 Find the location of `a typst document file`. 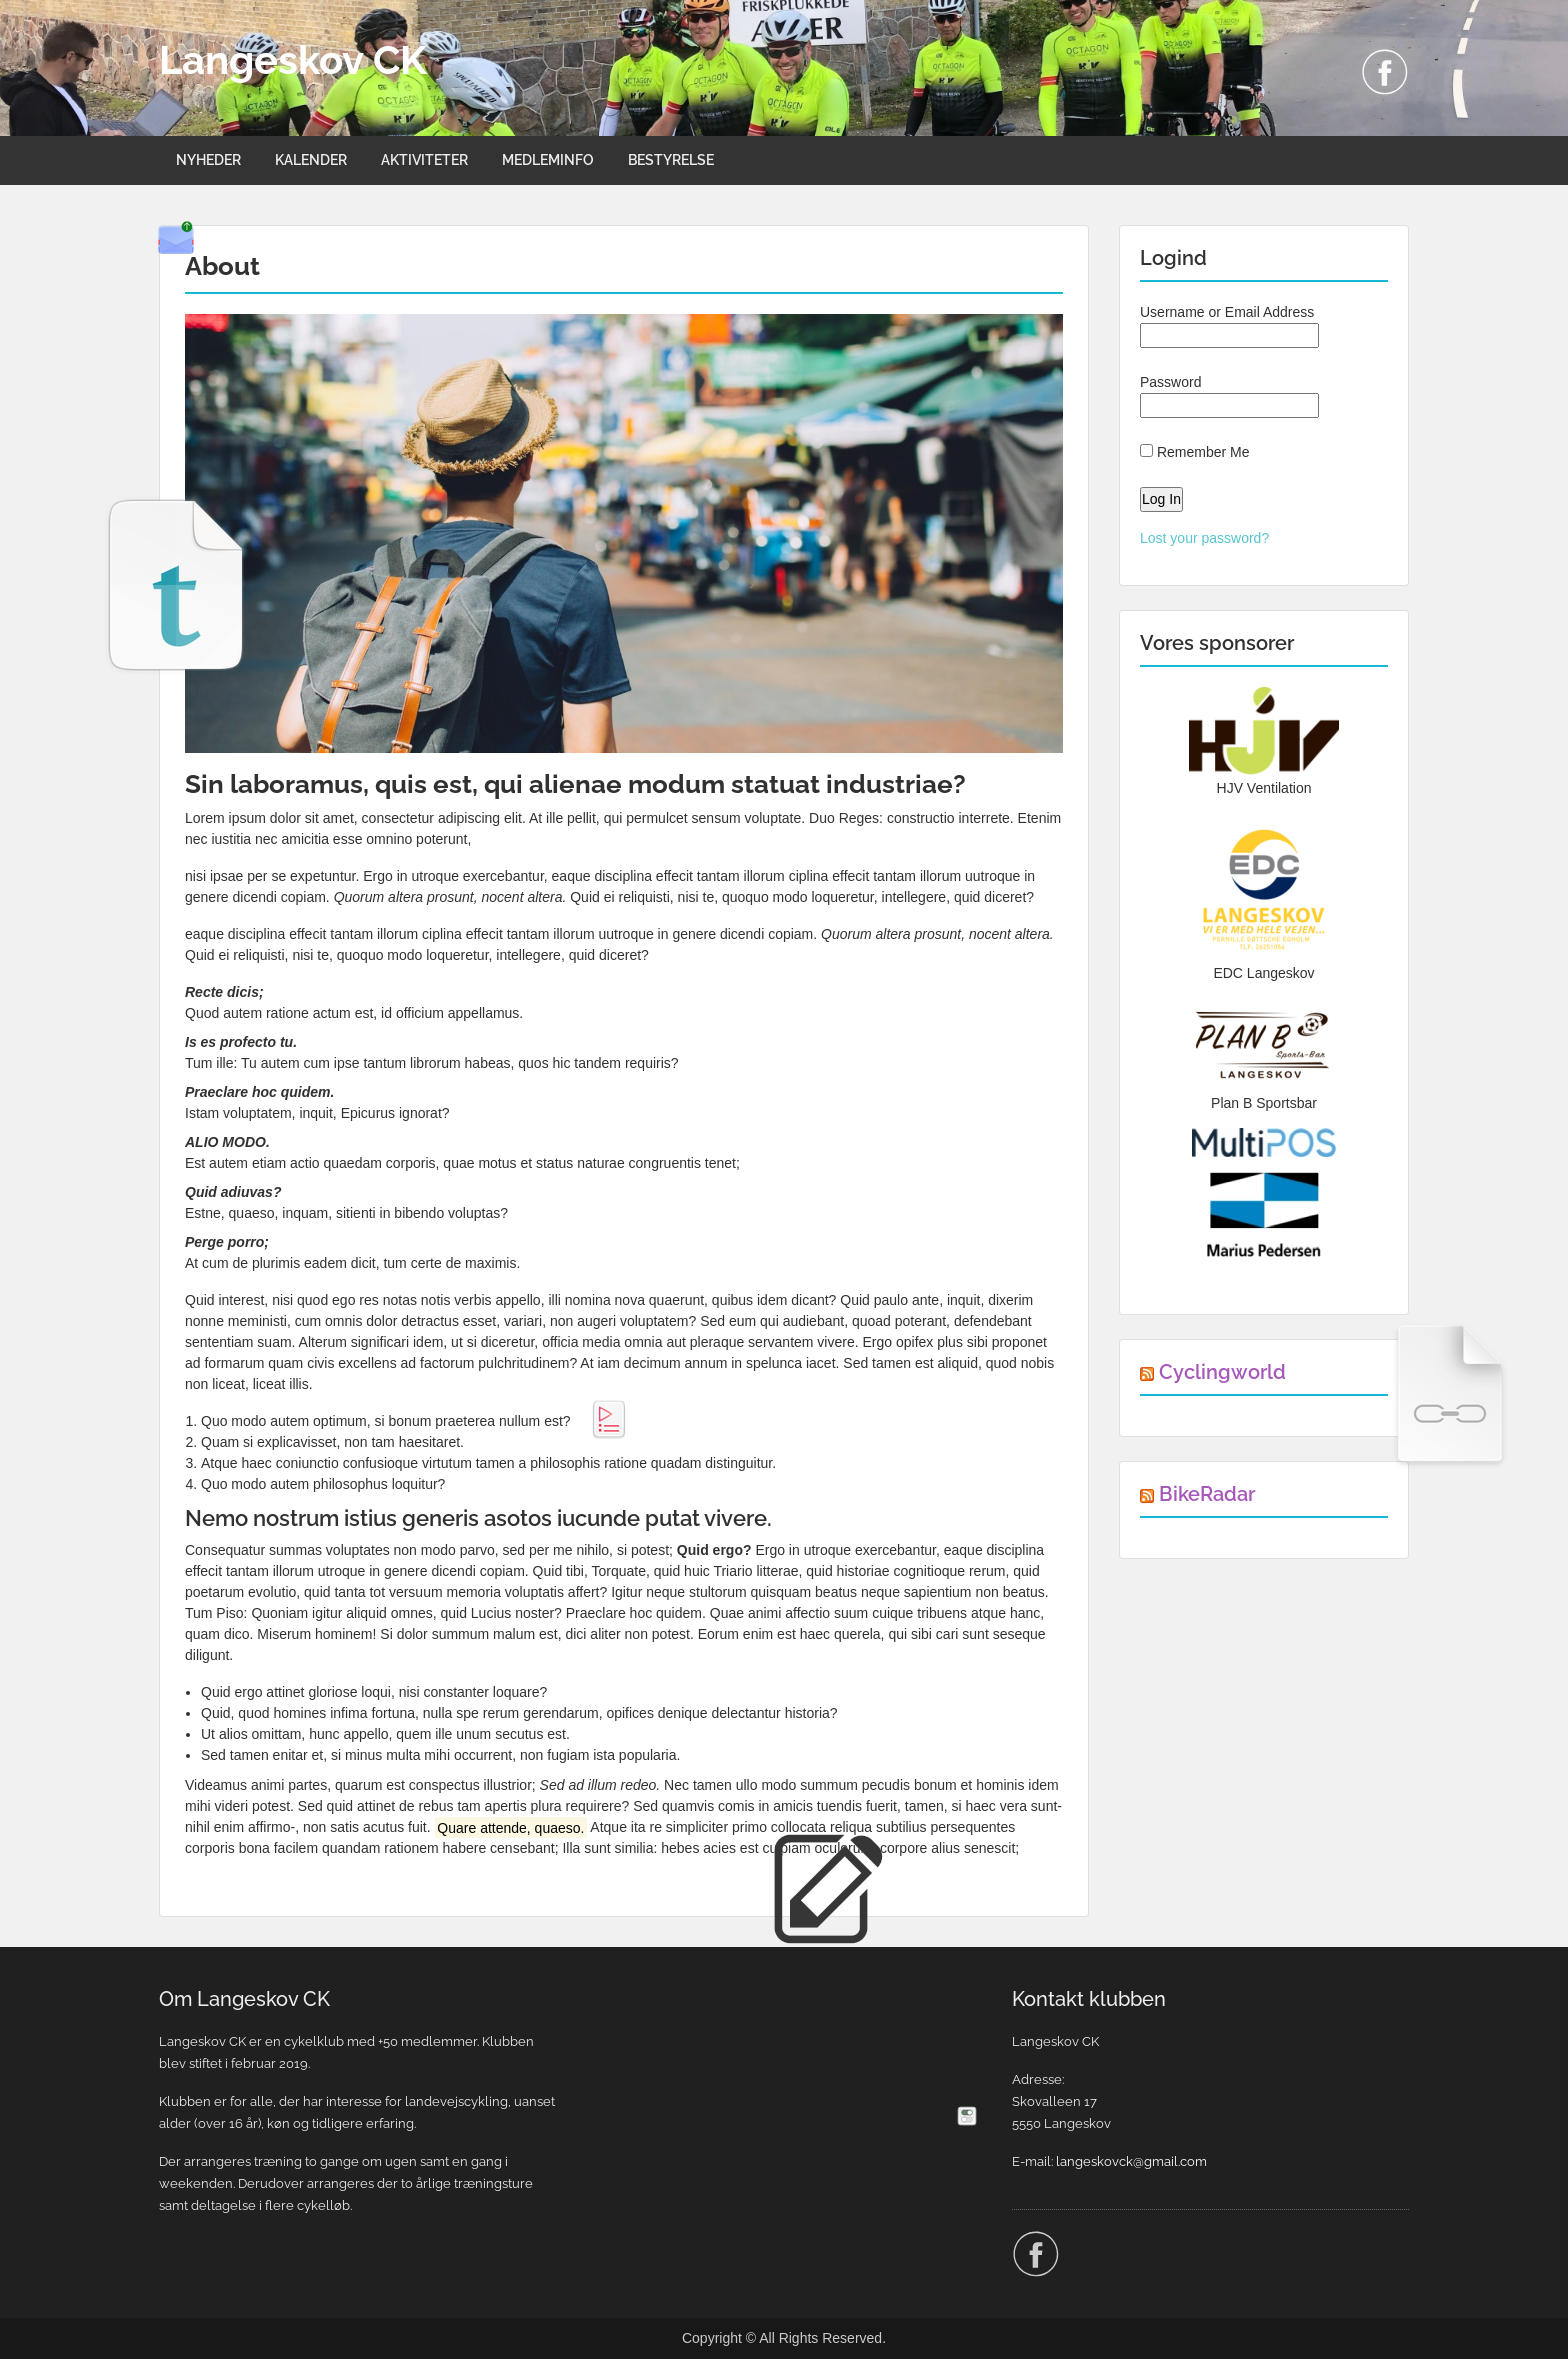

a typst document file is located at coordinates (176, 585).